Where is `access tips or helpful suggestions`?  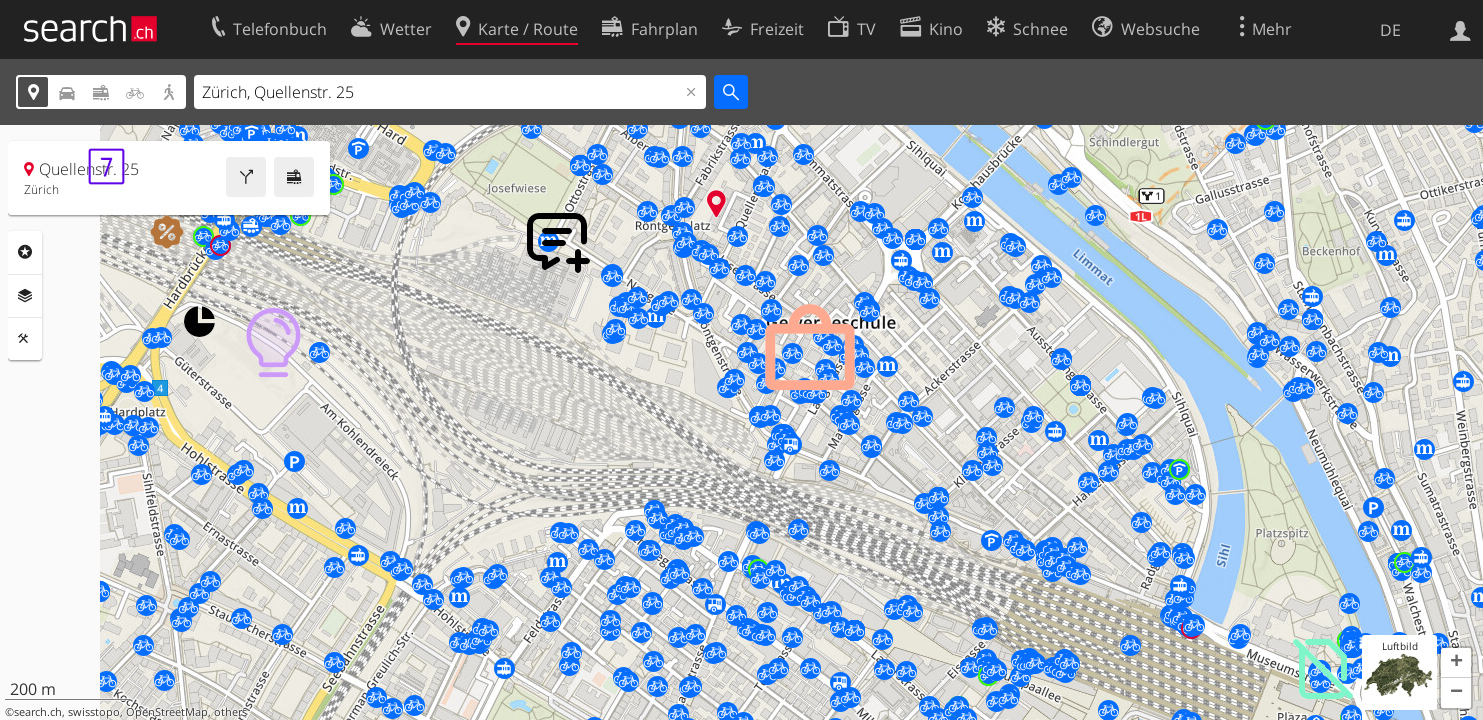 access tips or helpful suggestions is located at coordinates (273, 342).